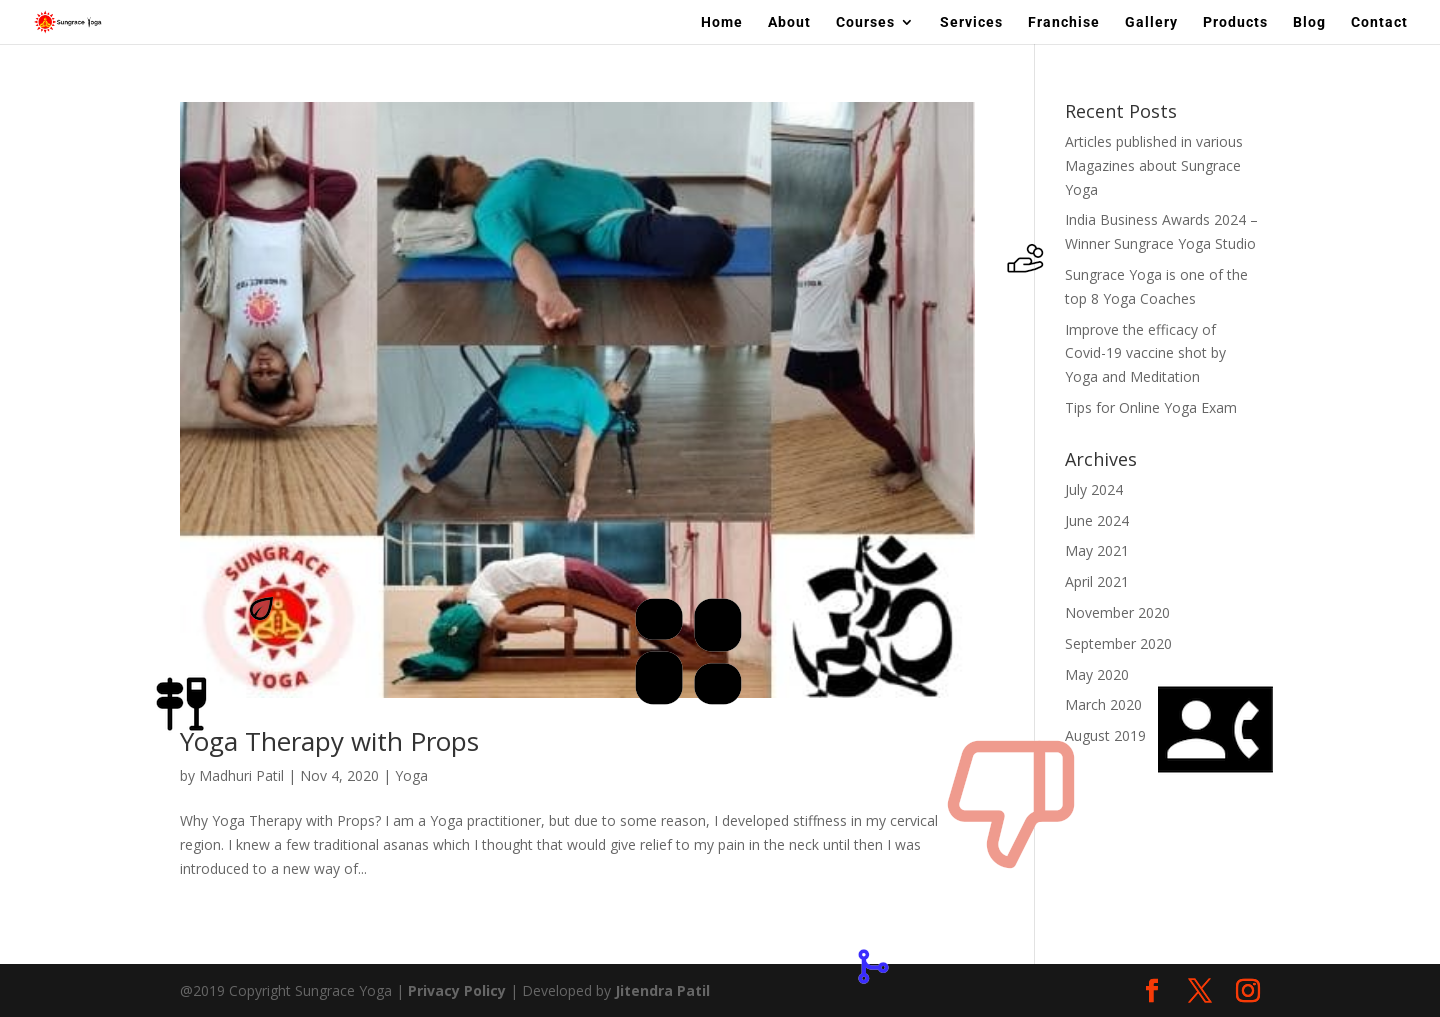 This screenshot has width=1440, height=1017. What do you see at coordinates (873, 966) in the screenshot?
I see `merge branches in version control` at bounding box center [873, 966].